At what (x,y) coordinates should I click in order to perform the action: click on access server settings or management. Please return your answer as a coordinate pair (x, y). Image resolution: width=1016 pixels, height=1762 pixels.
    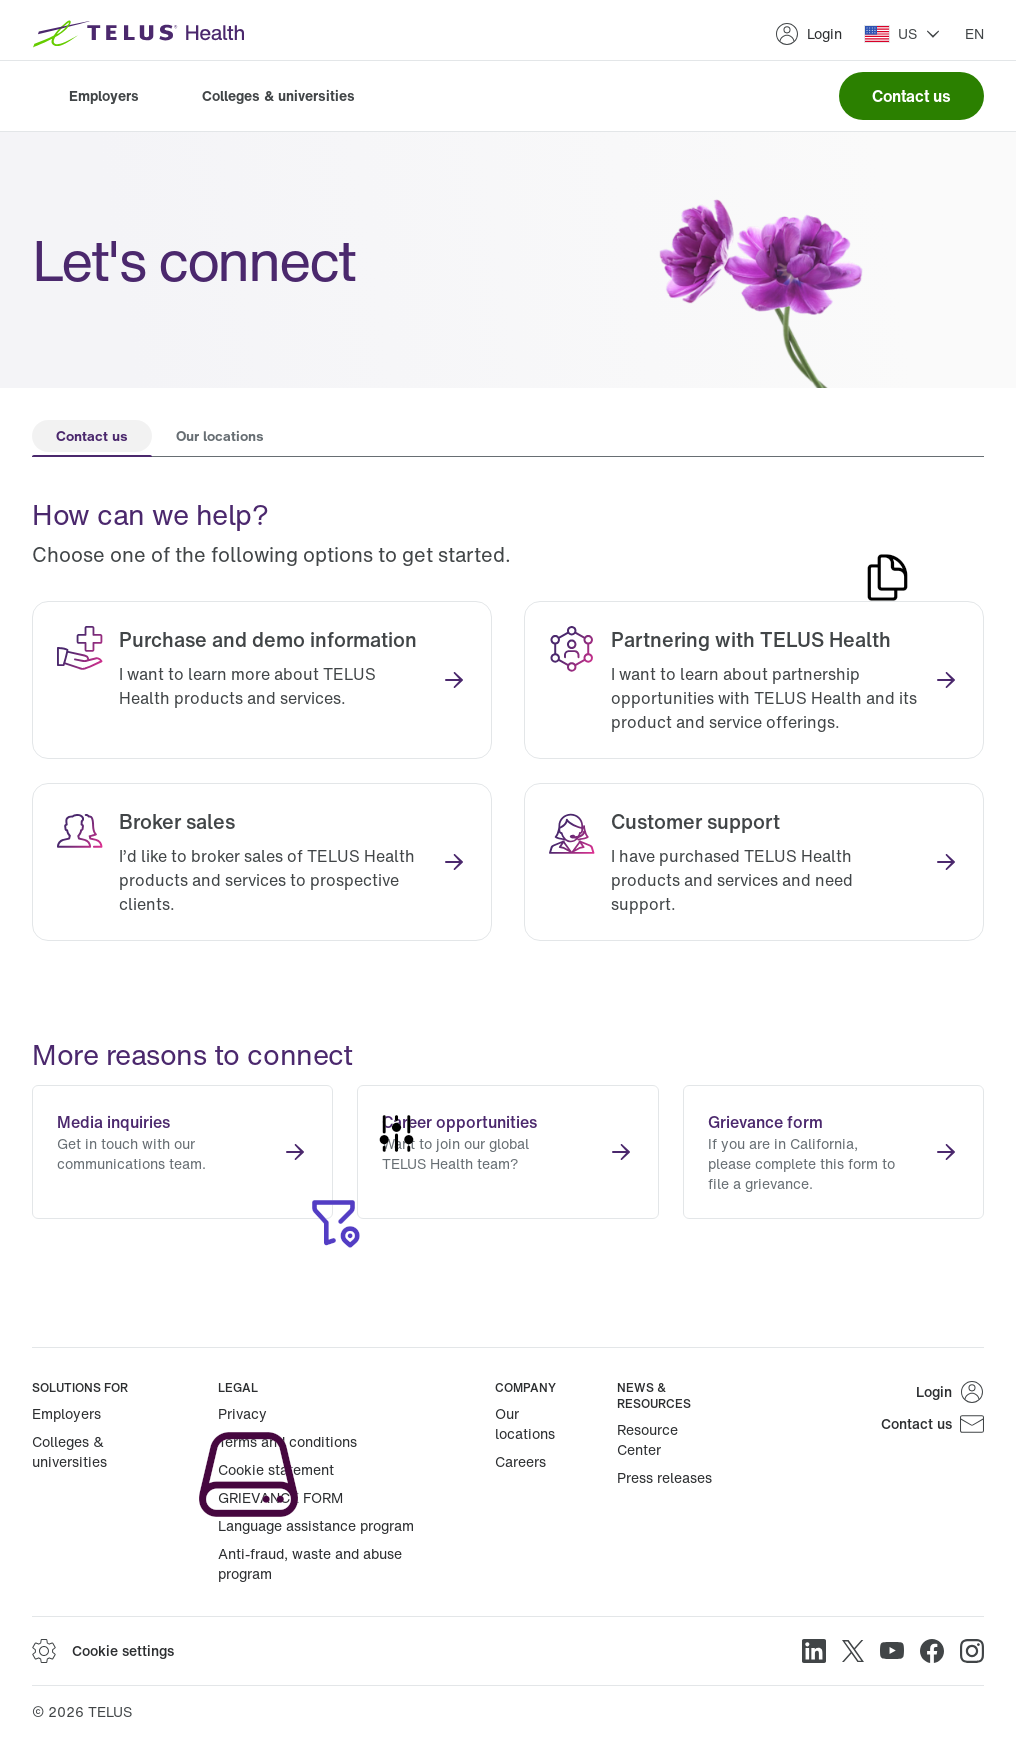
    Looking at the image, I should click on (248, 1474).